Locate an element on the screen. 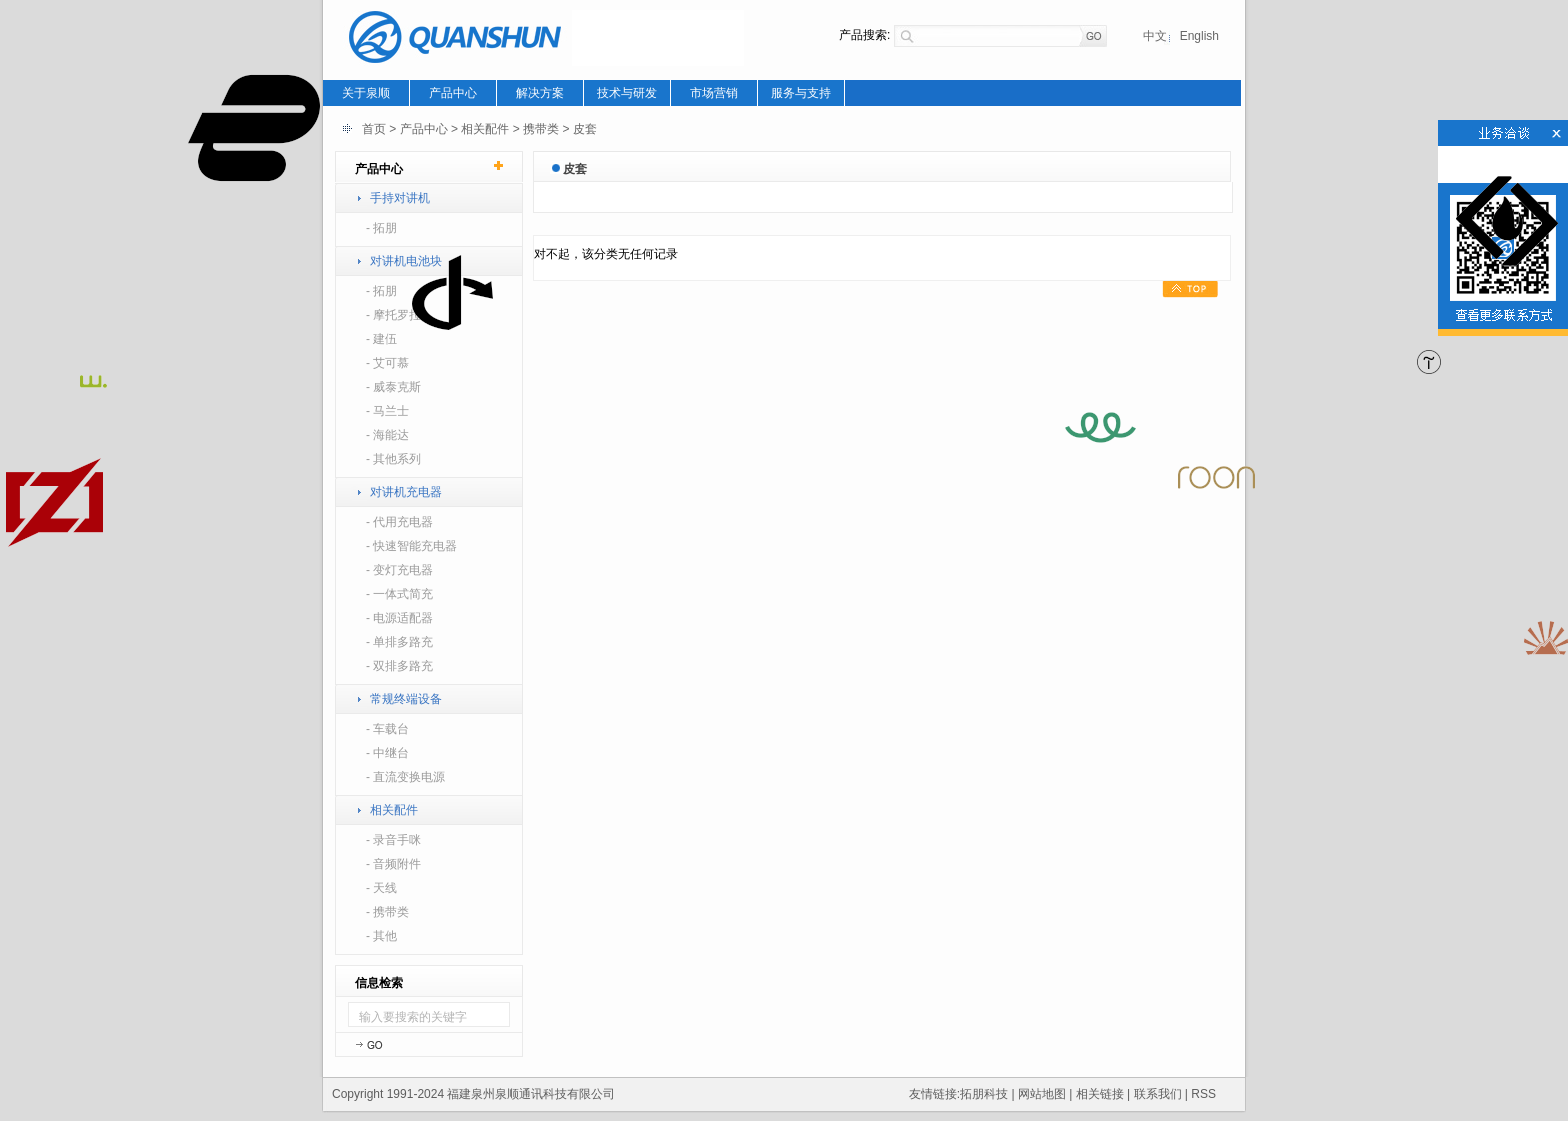 Image resolution: width=1568 pixels, height=1121 pixels. open the ExpressVPN app is located at coordinates (254, 128).